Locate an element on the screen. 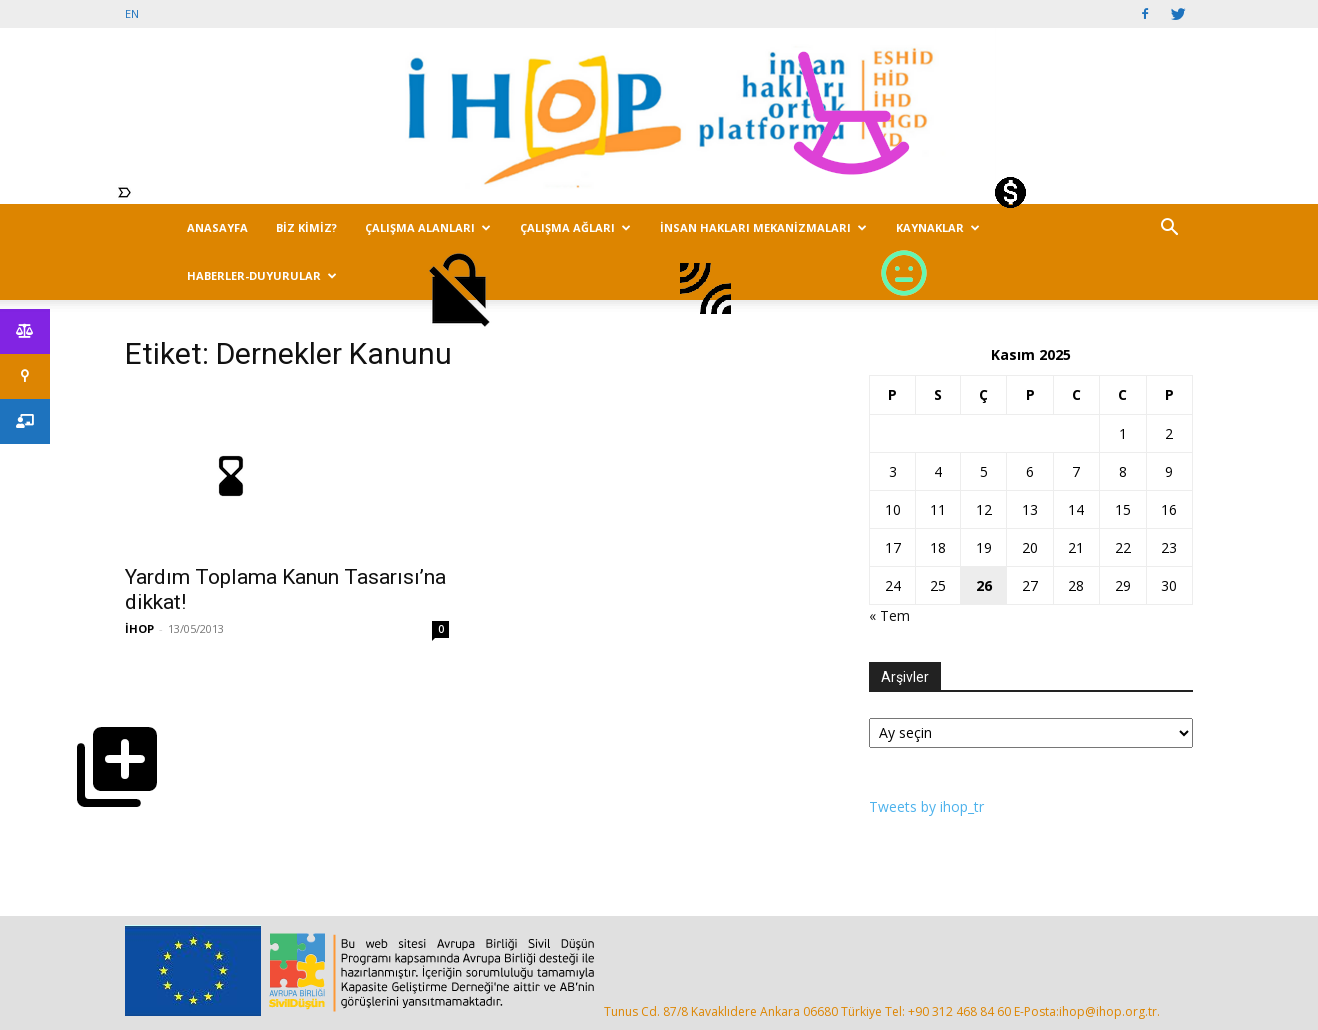 This screenshot has height=1030, width=1318. access furniture or seating options is located at coordinates (851, 113).